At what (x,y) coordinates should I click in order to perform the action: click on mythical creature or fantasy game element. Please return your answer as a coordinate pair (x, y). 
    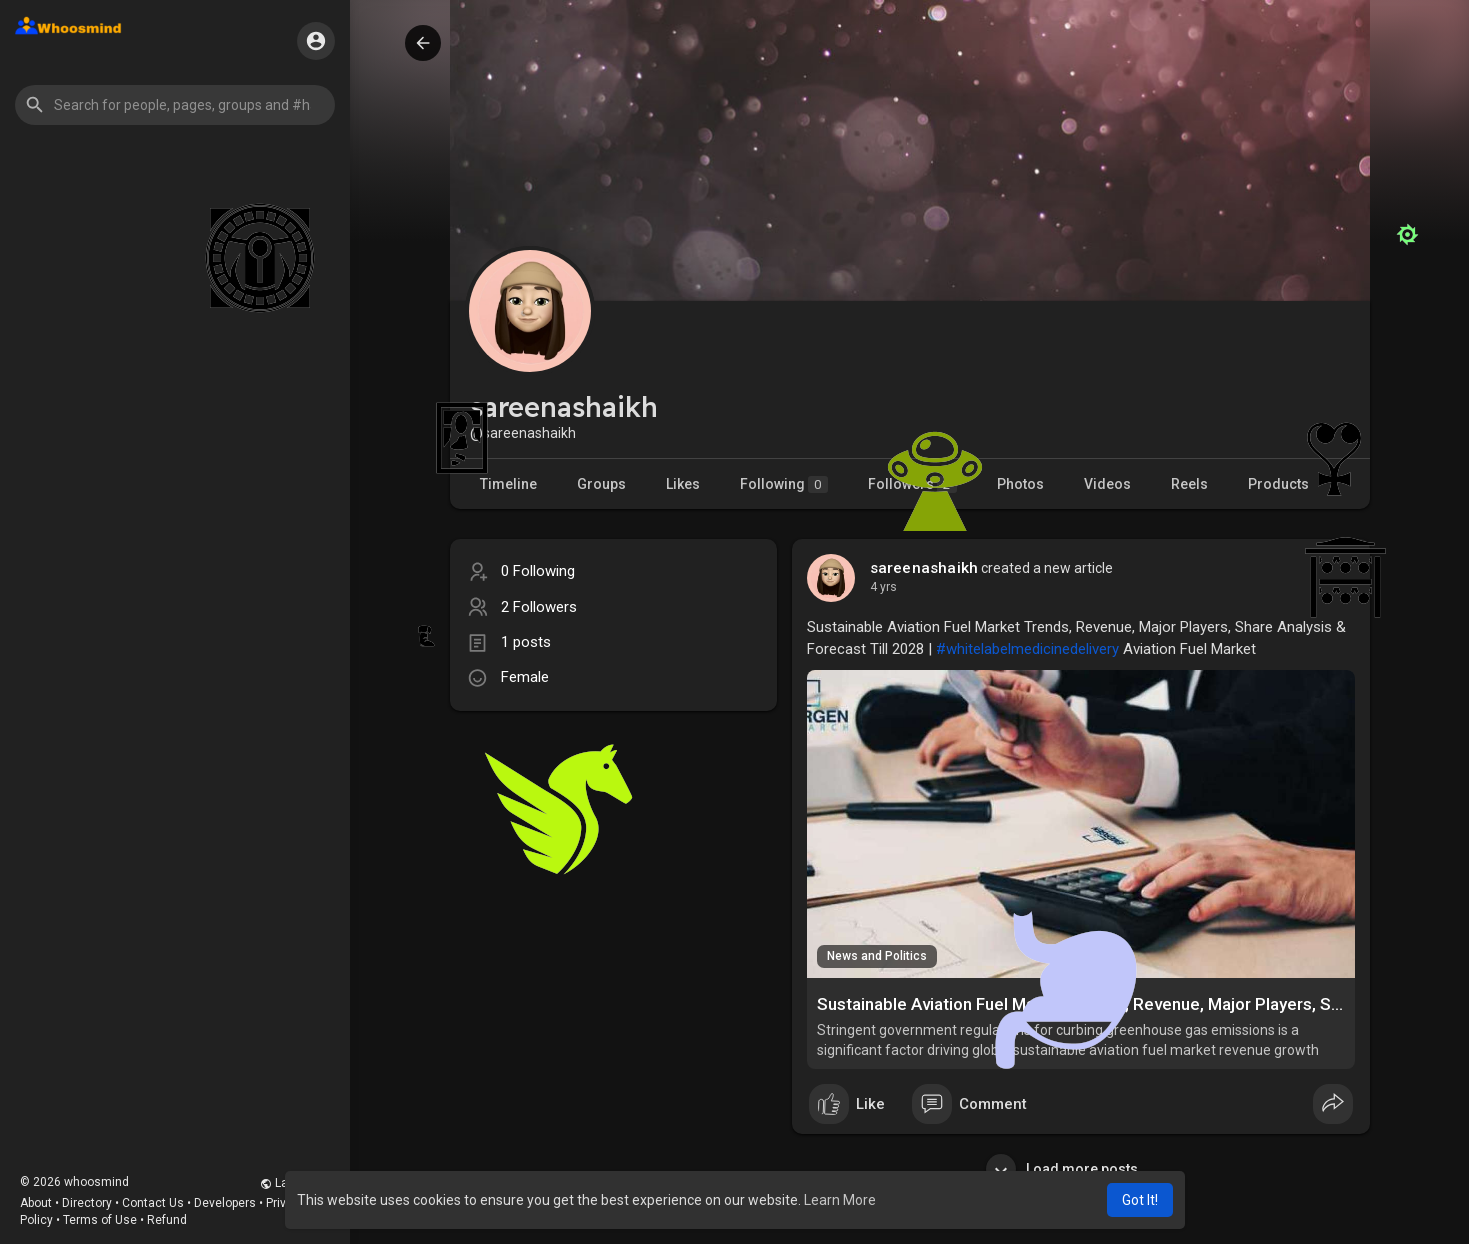
    Looking at the image, I should click on (558, 809).